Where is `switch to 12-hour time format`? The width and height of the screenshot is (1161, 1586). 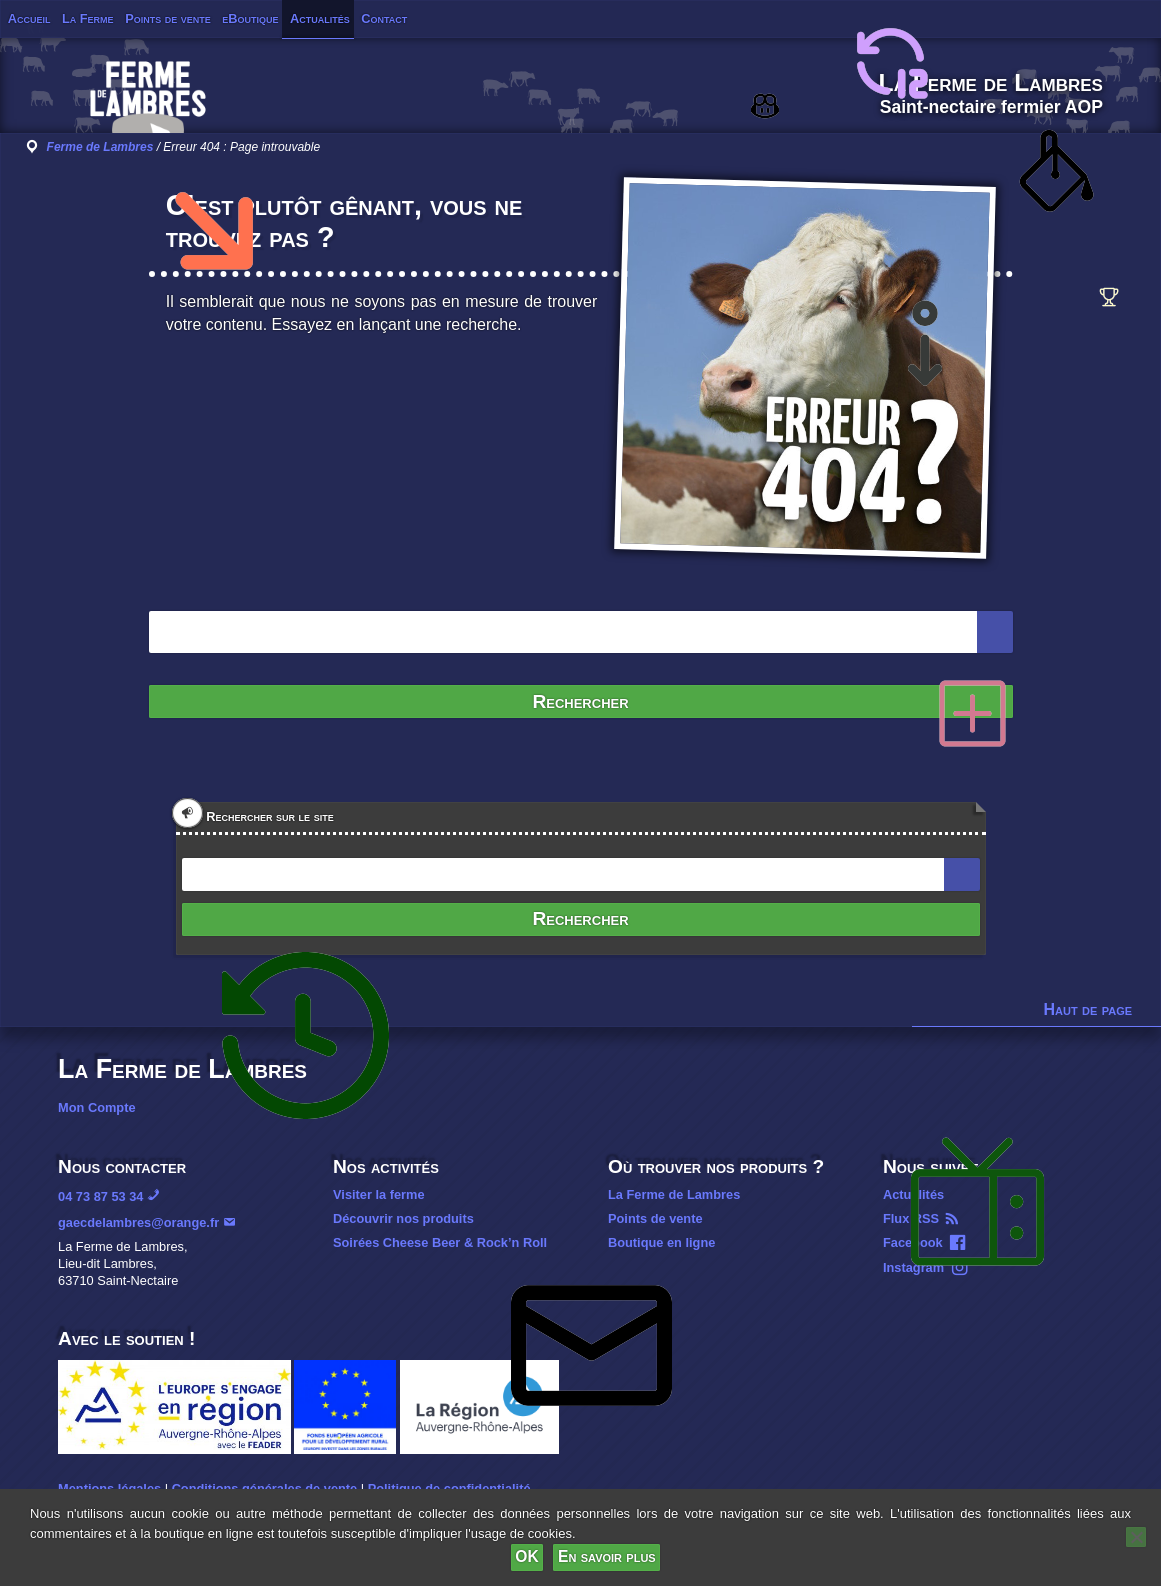
switch to 12-hour time format is located at coordinates (890, 61).